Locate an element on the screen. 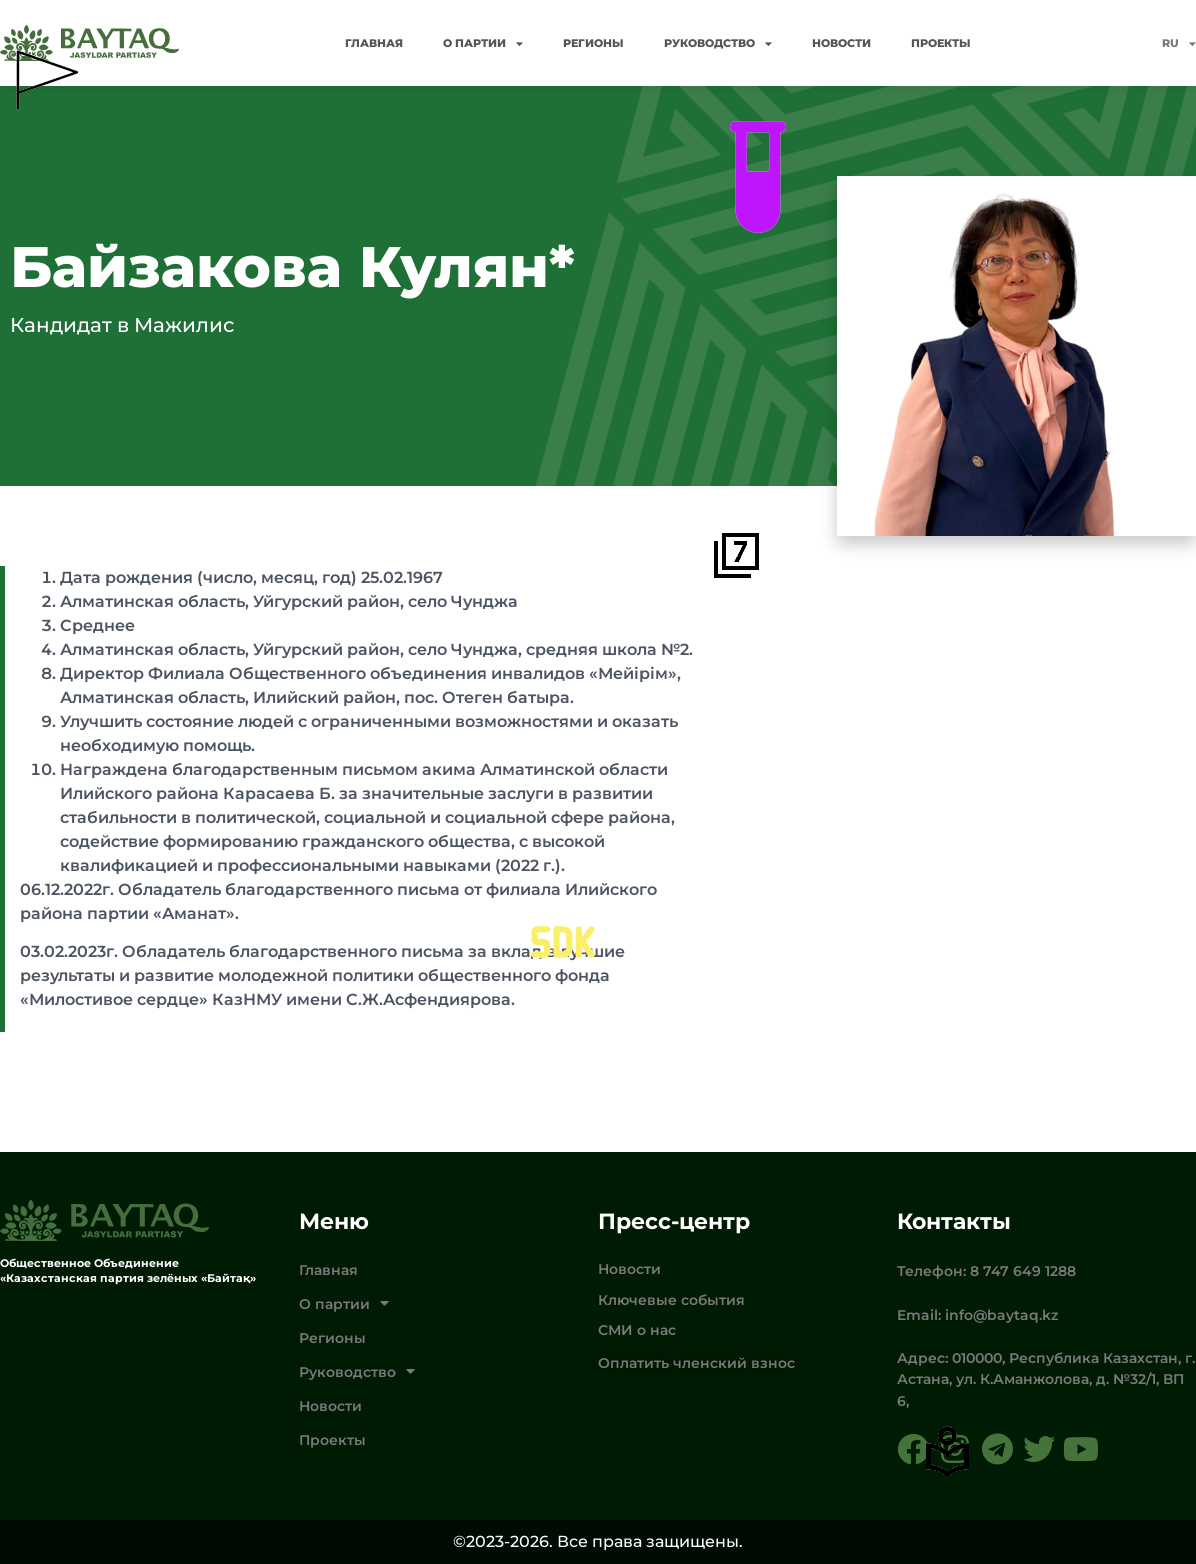 The height and width of the screenshot is (1564, 1196). view test results or lab data is located at coordinates (758, 177).